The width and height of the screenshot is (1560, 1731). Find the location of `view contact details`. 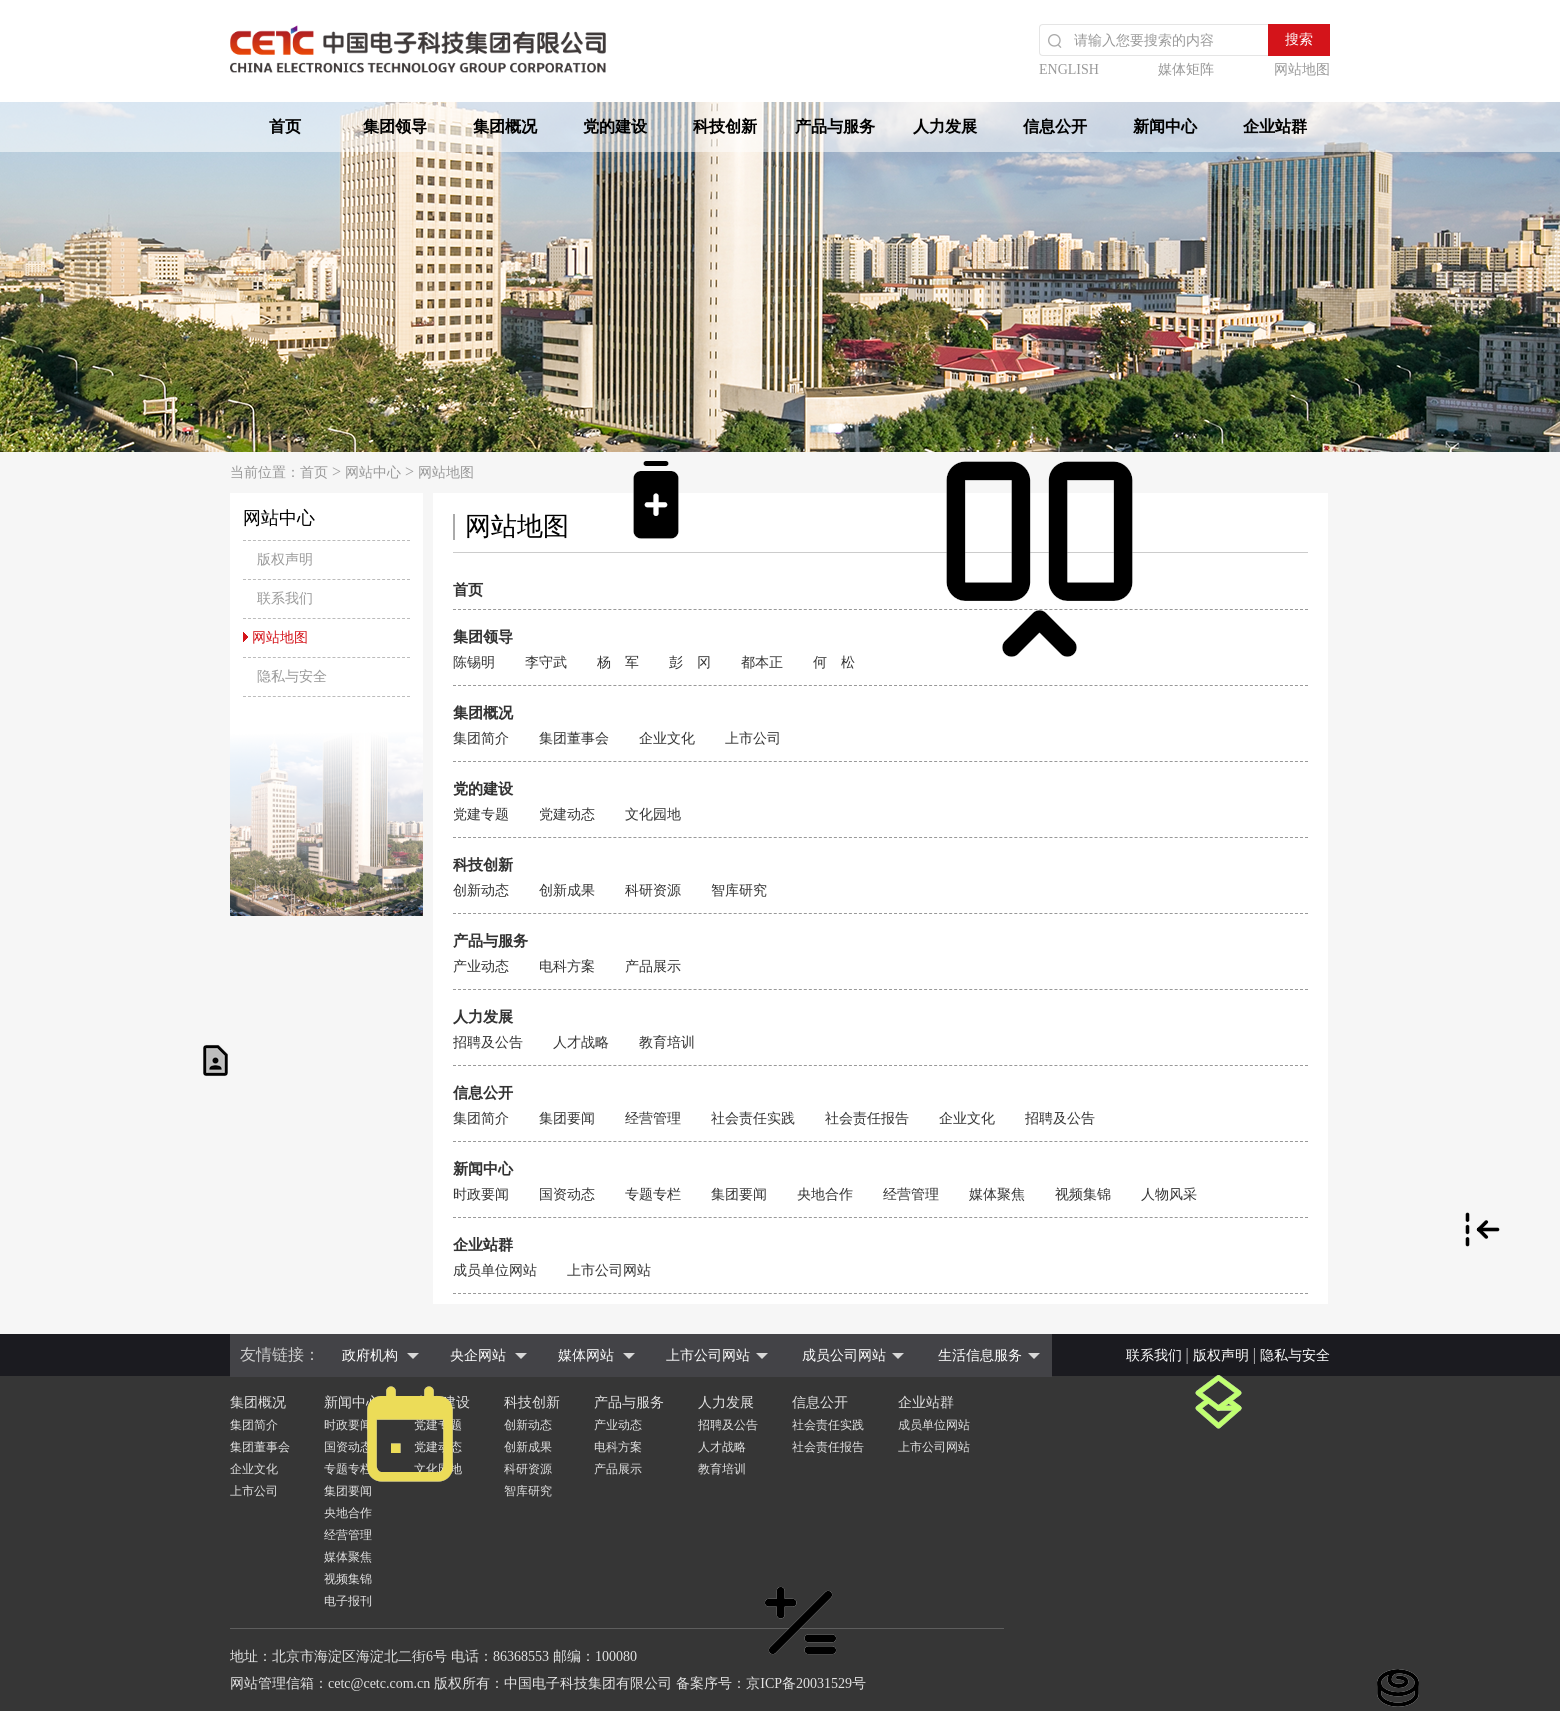

view contact details is located at coordinates (215, 1060).